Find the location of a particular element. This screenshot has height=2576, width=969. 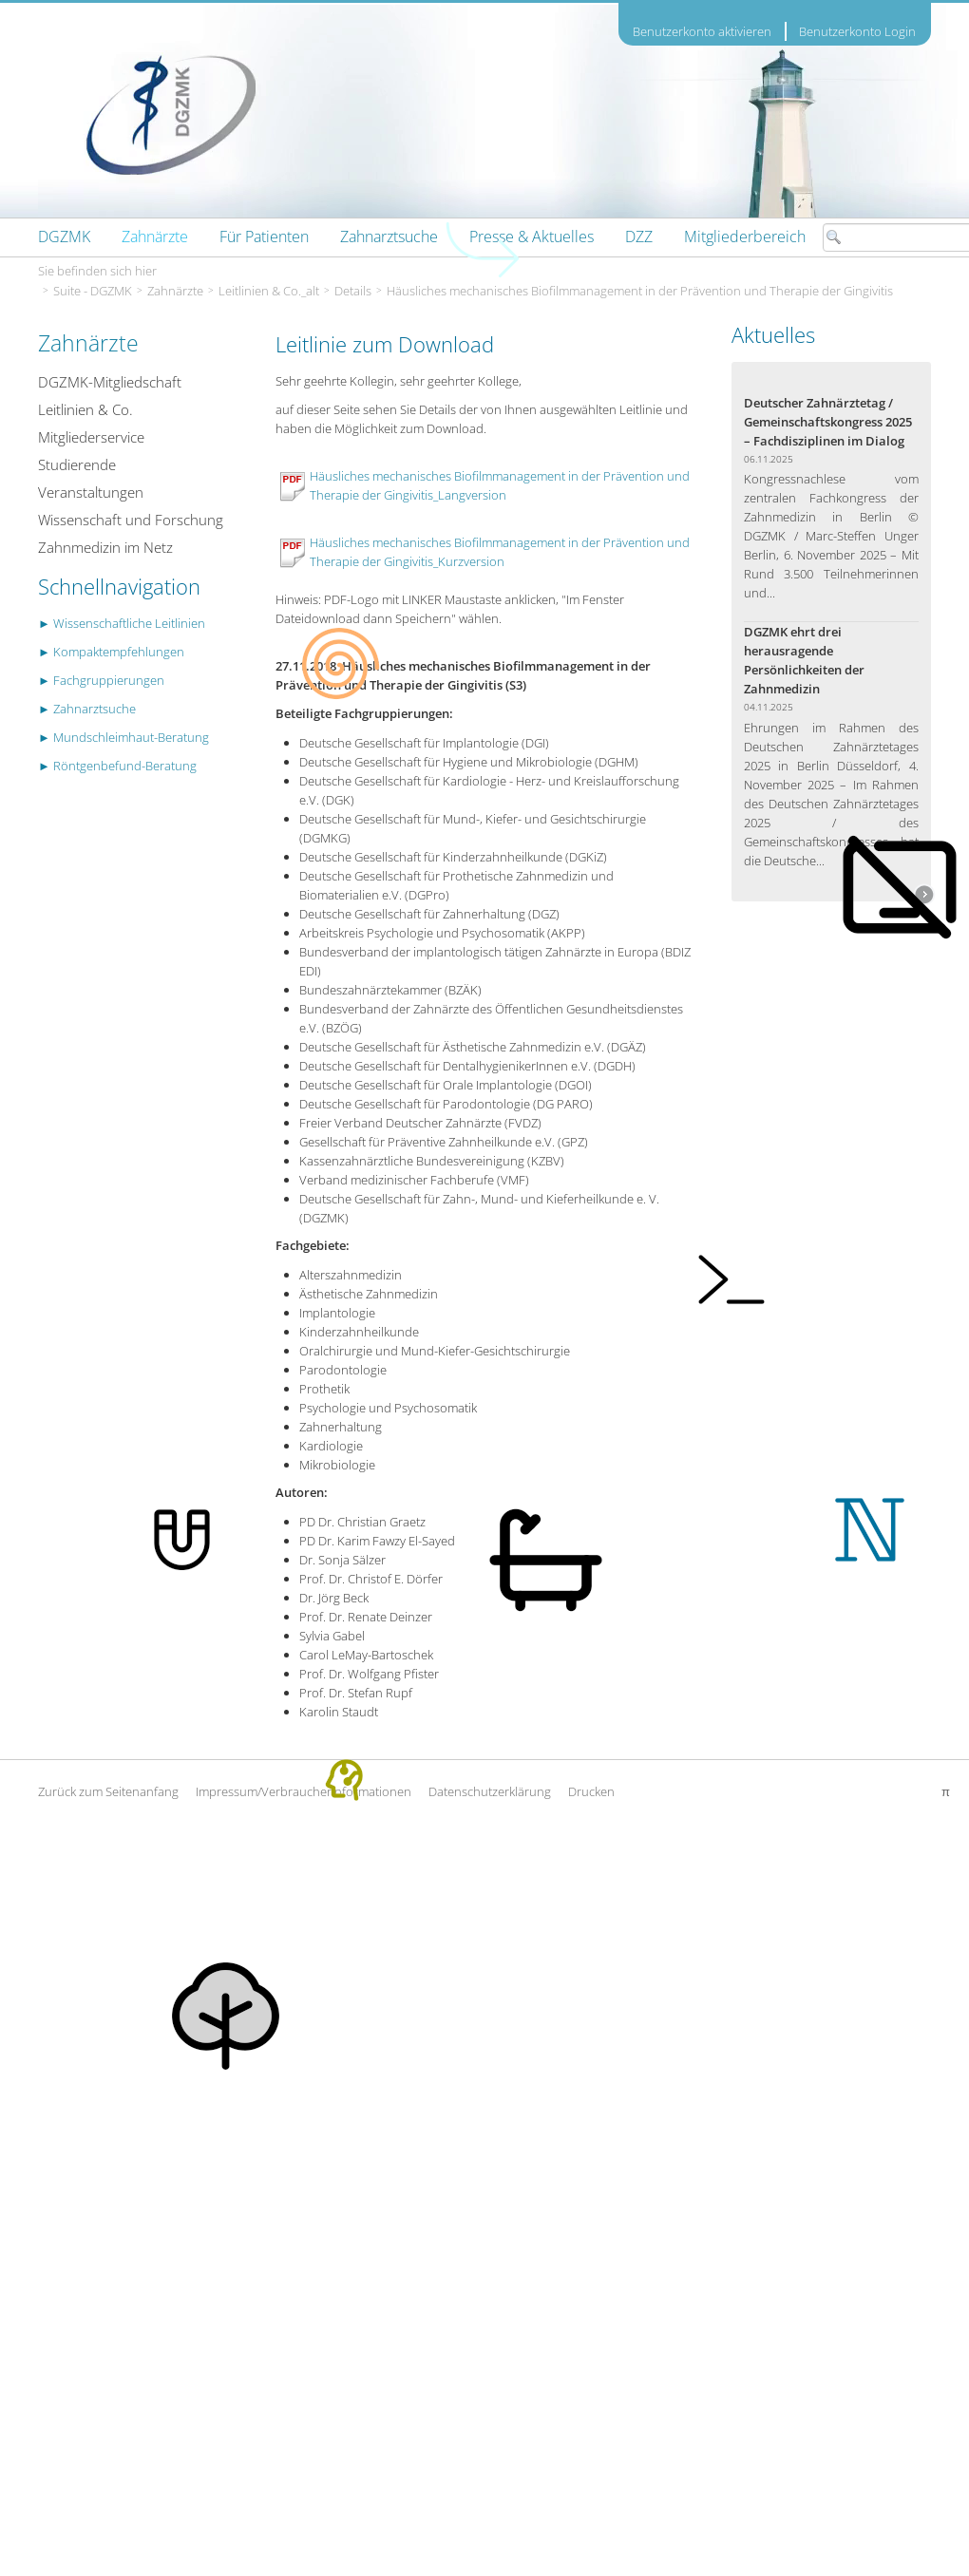

indicates loading or processing in progress is located at coordinates (336, 662).